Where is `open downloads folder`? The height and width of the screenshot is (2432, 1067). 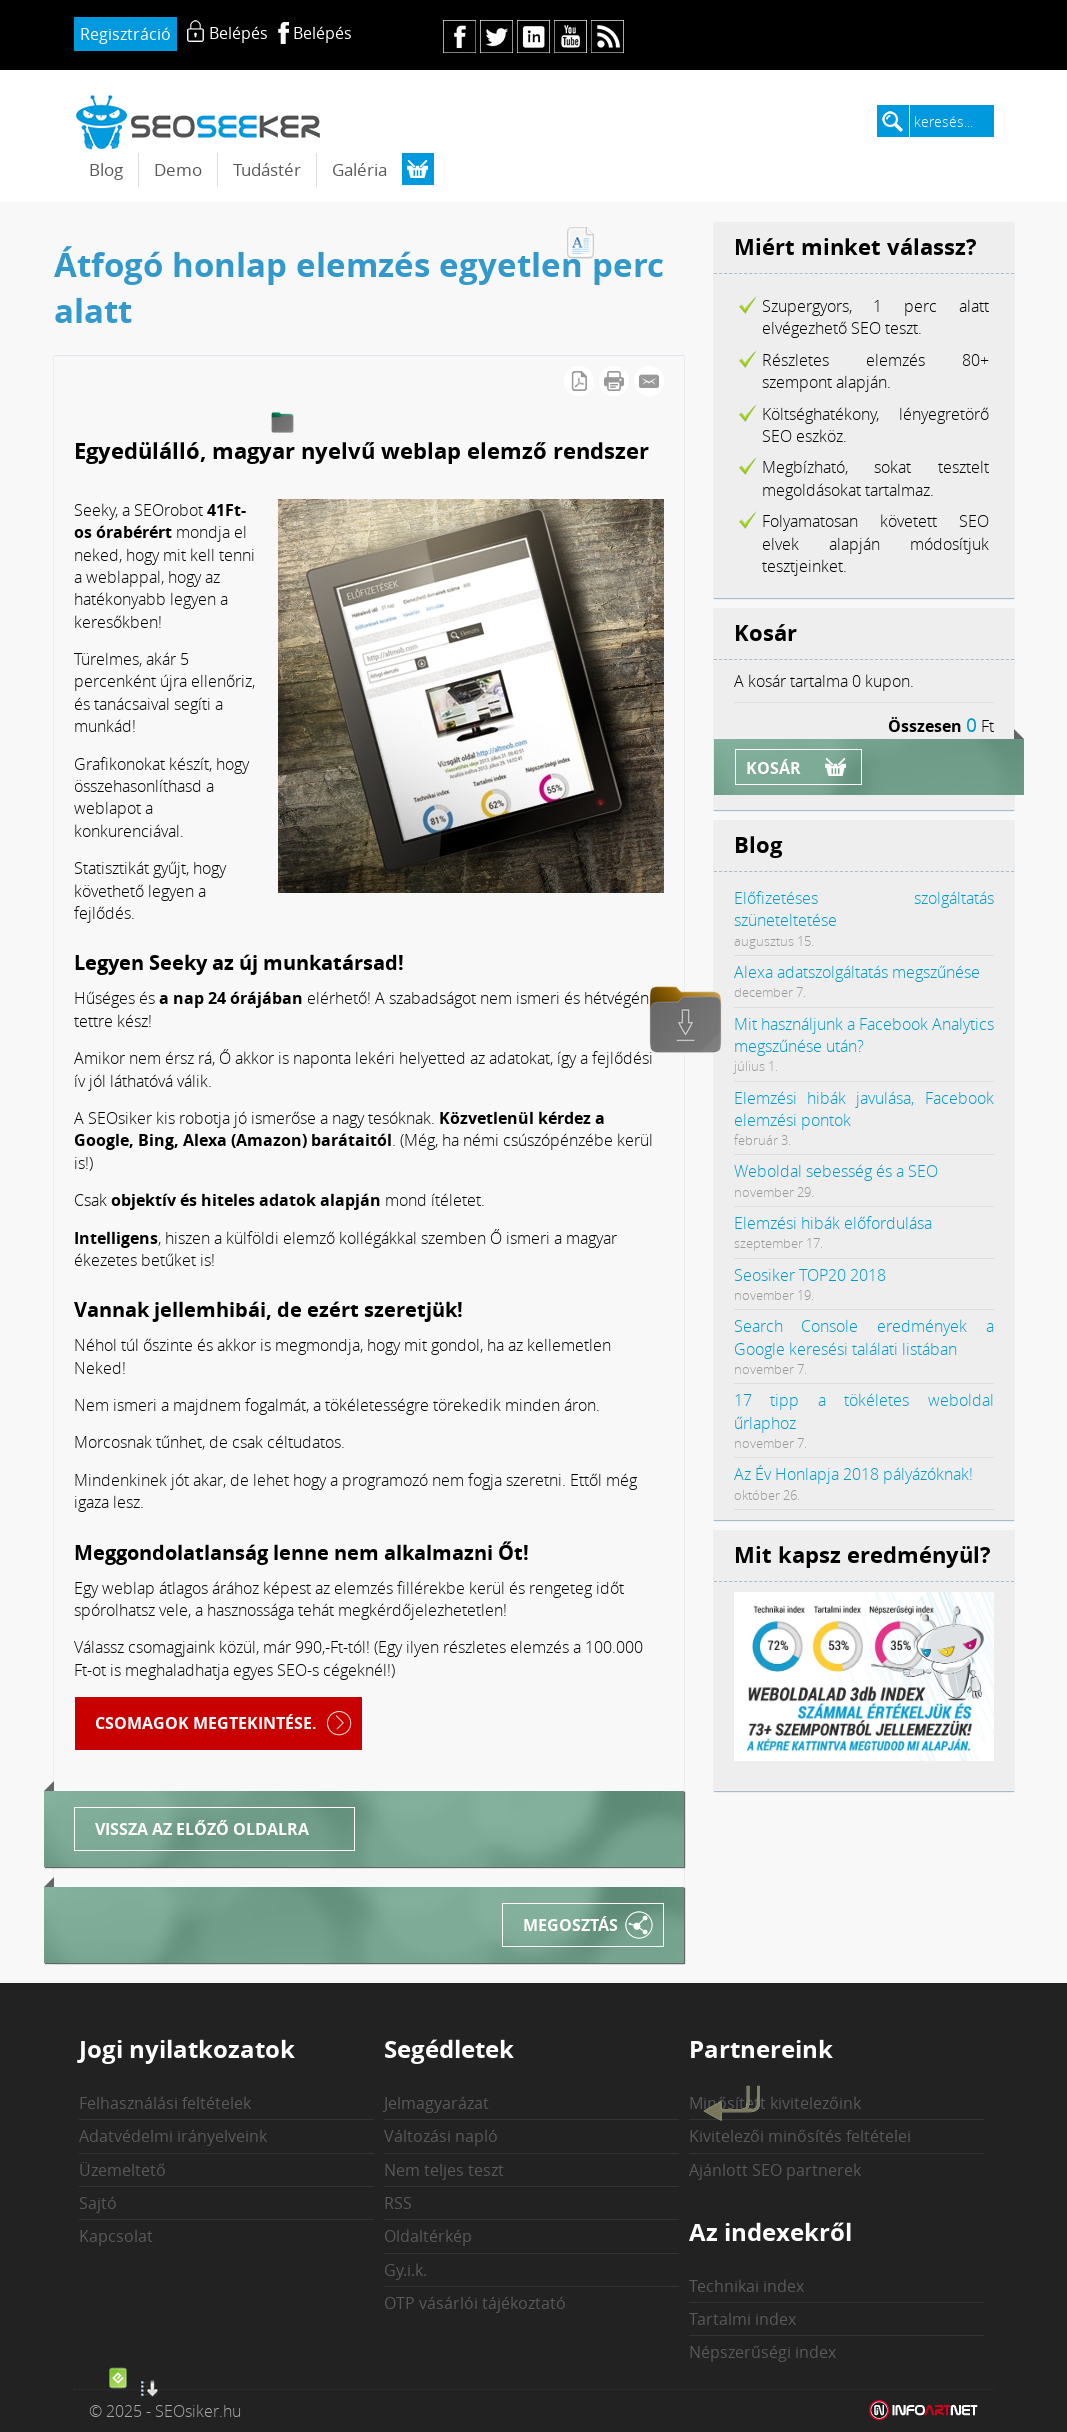 open downloads folder is located at coordinates (685, 1019).